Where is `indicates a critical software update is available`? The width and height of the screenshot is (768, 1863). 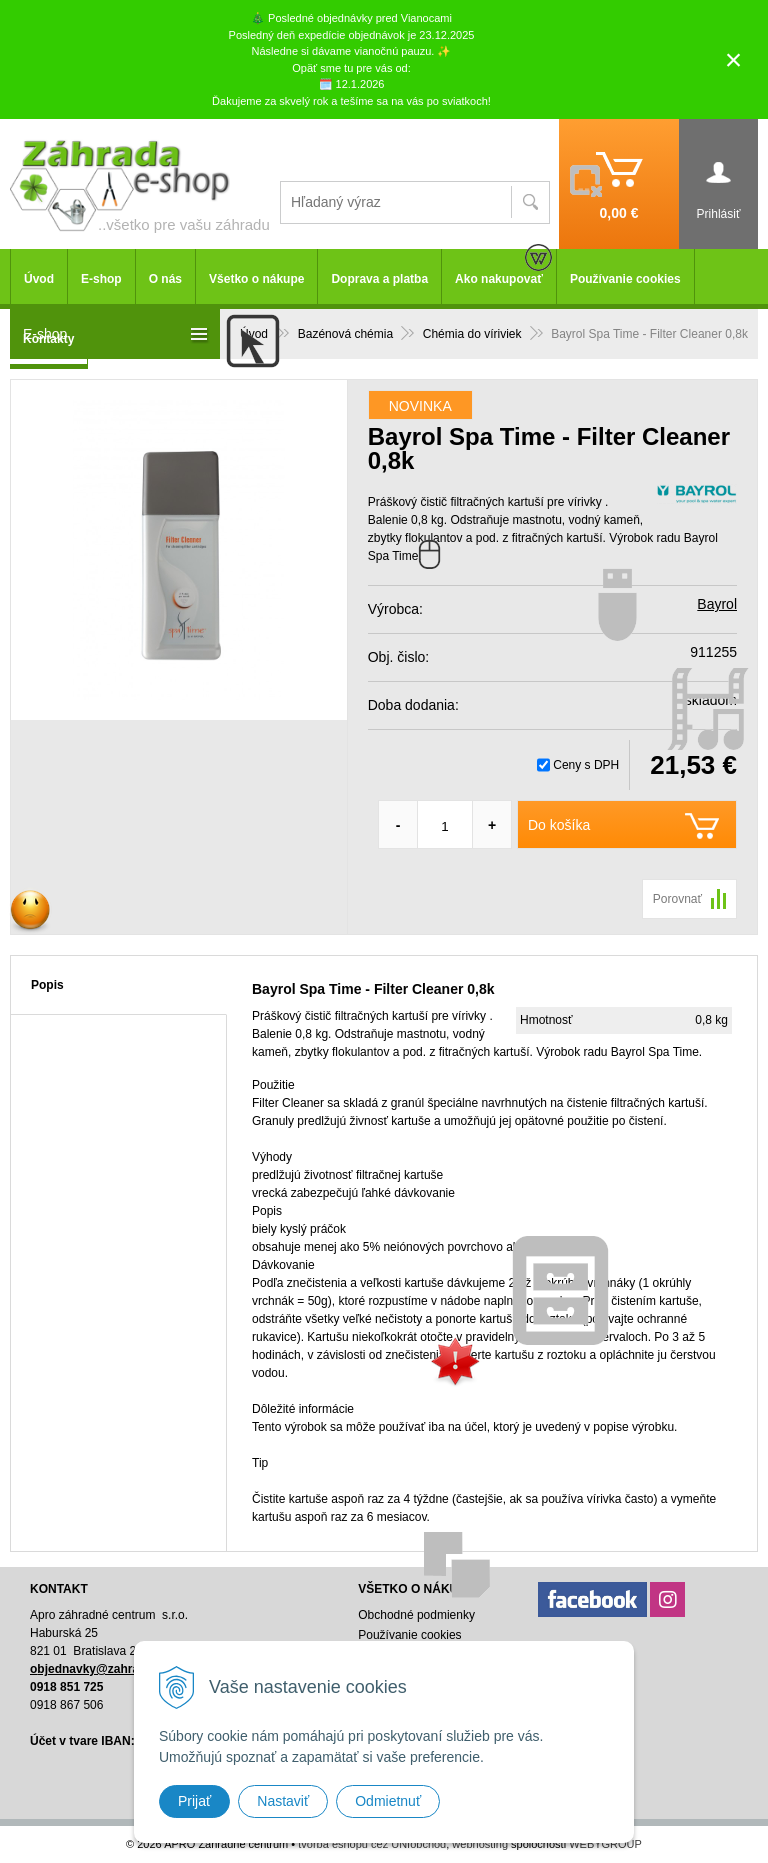
indicates a critical software update is available is located at coordinates (455, 1361).